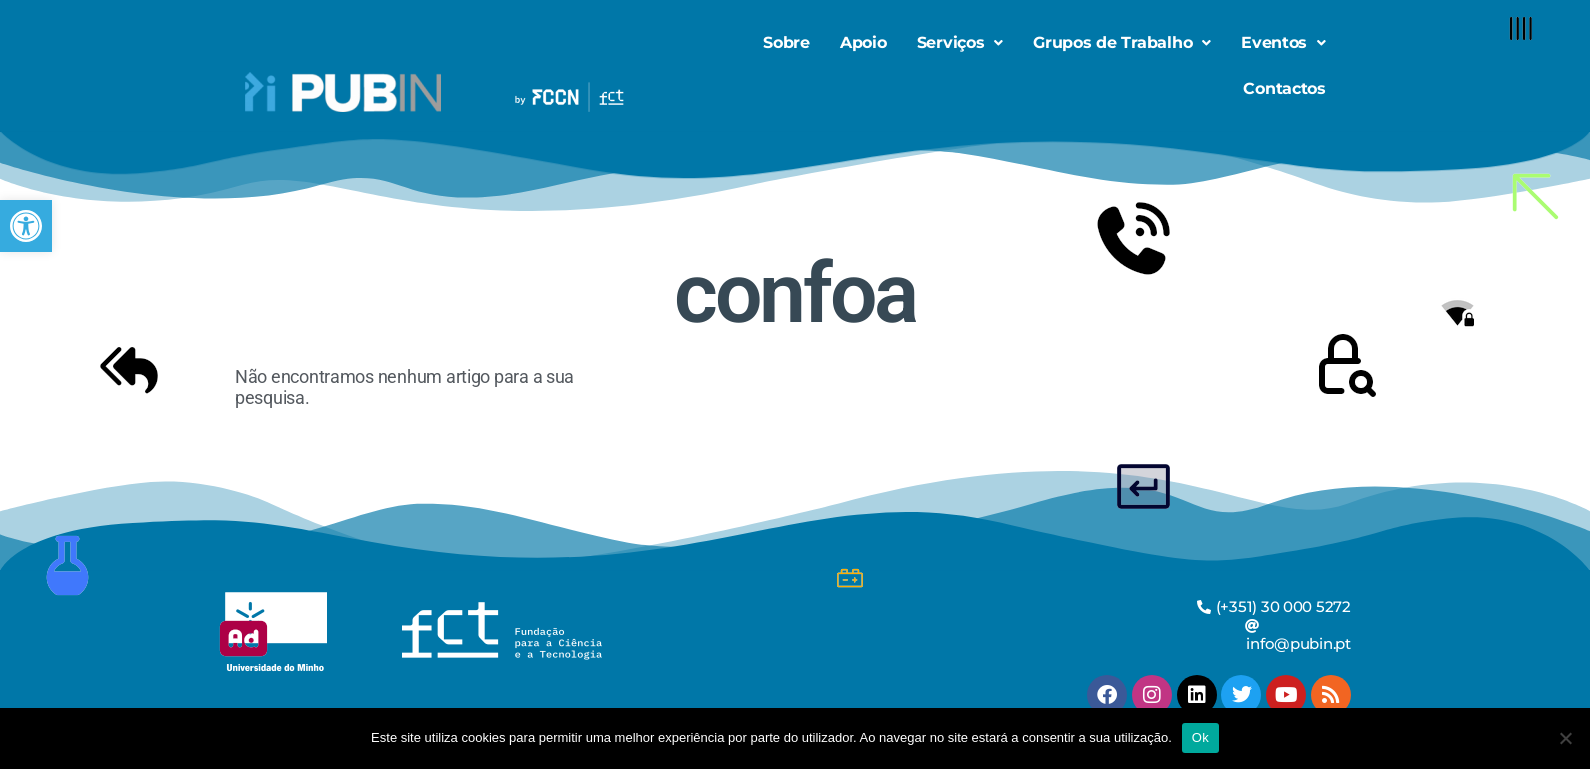 The width and height of the screenshot is (1590, 769). Describe the element at coordinates (1343, 364) in the screenshot. I see `search for locked or encrypted files` at that location.